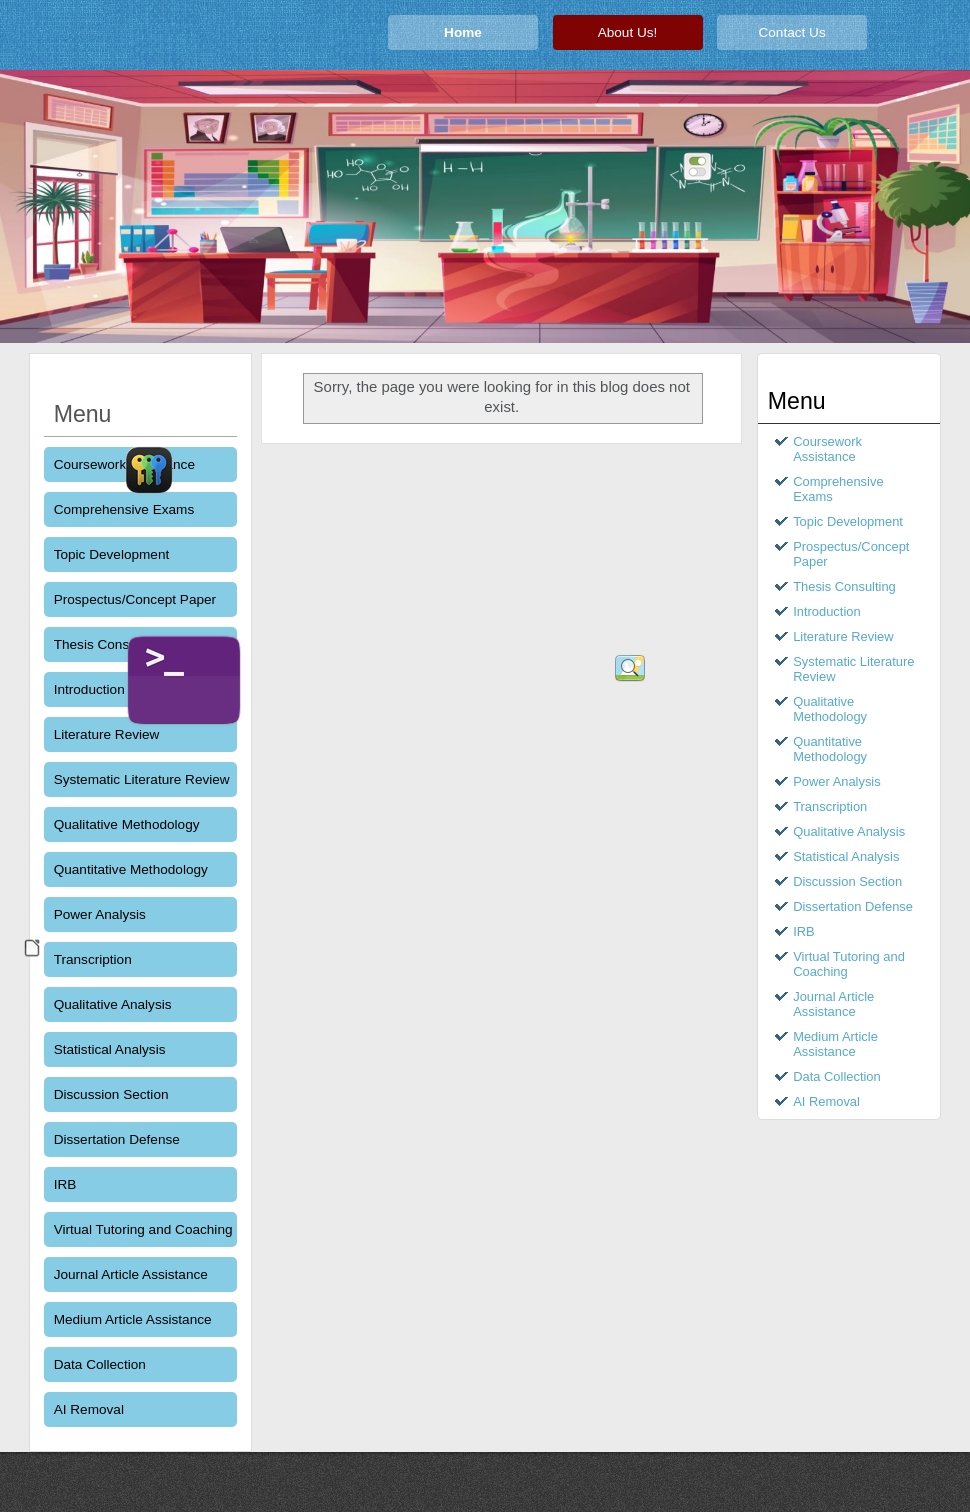  I want to click on open libreoffice start center, so click(32, 948).